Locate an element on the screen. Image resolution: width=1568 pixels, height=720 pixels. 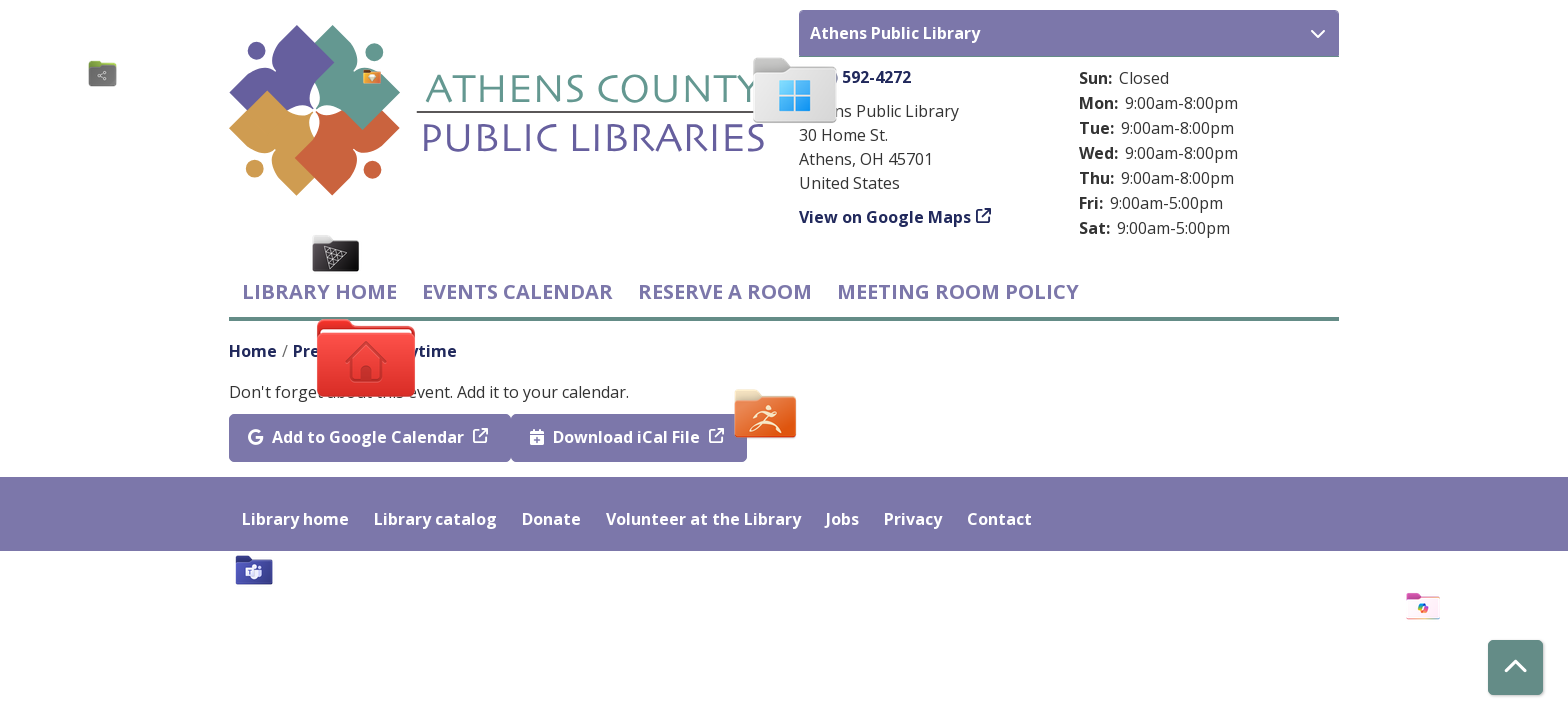
open microsoft teams files folder is located at coordinates (254, 571).